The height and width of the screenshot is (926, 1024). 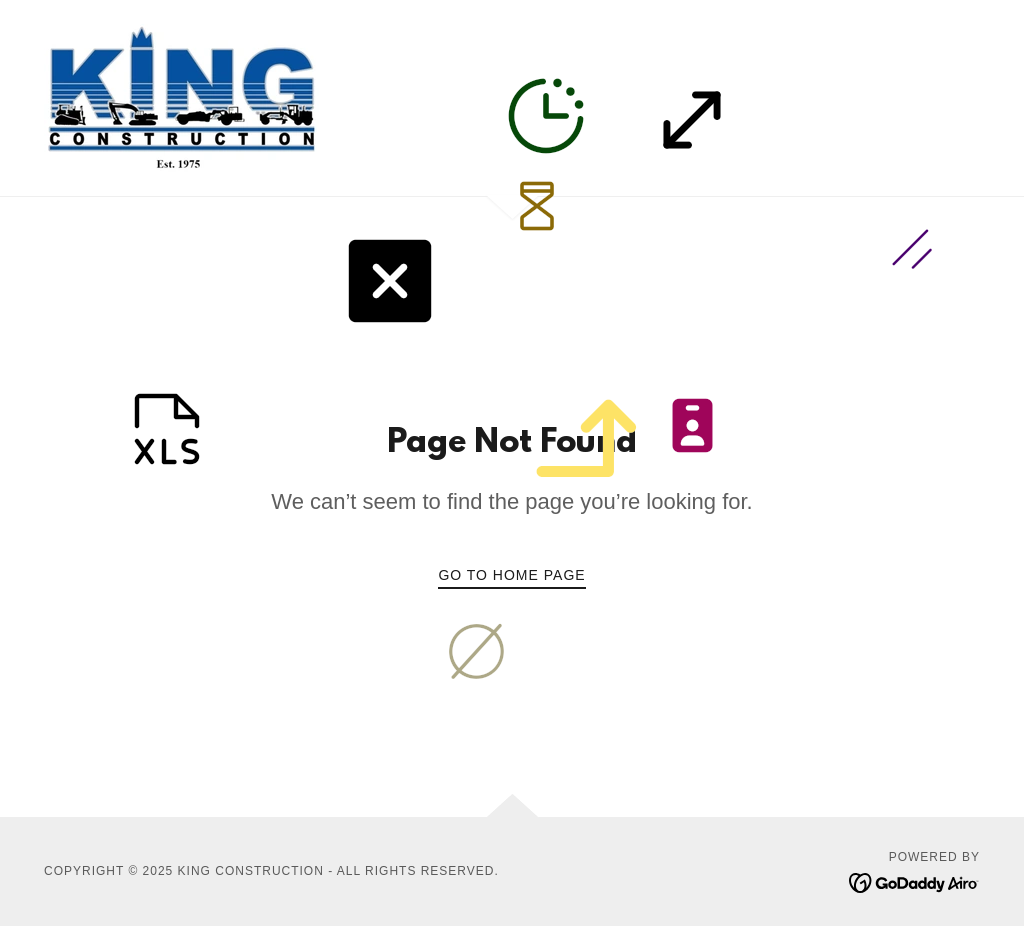 I want to click on view user identification or profile badge, so click(x=692, y=425).